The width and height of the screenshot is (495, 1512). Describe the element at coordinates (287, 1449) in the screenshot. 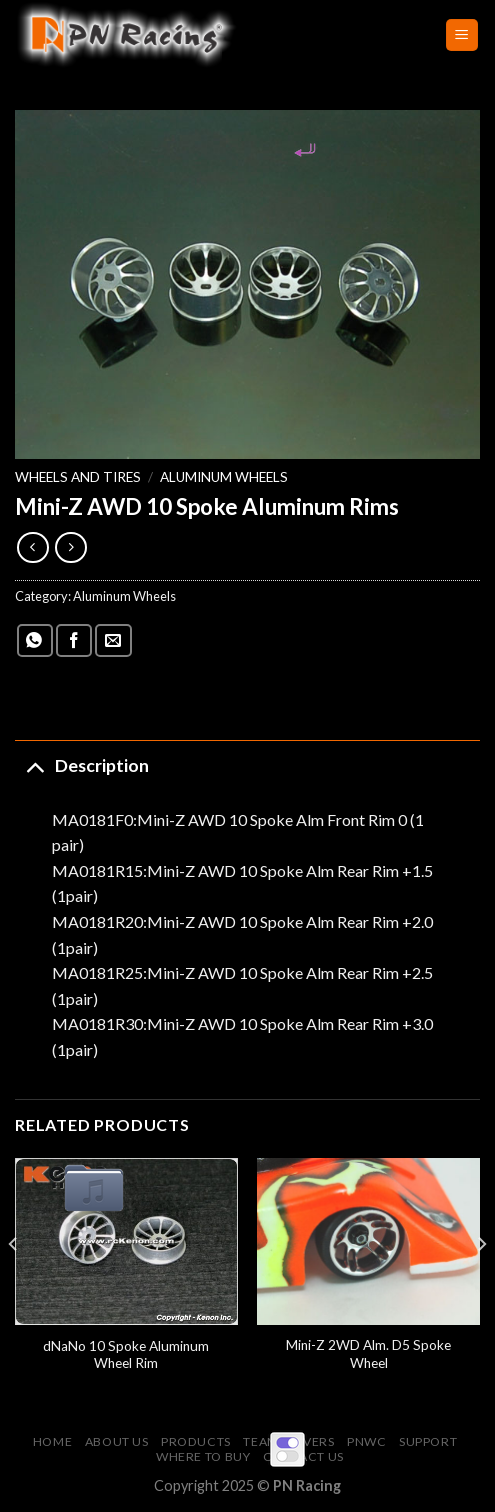

I see `open unity tweak tool settings` at that location.